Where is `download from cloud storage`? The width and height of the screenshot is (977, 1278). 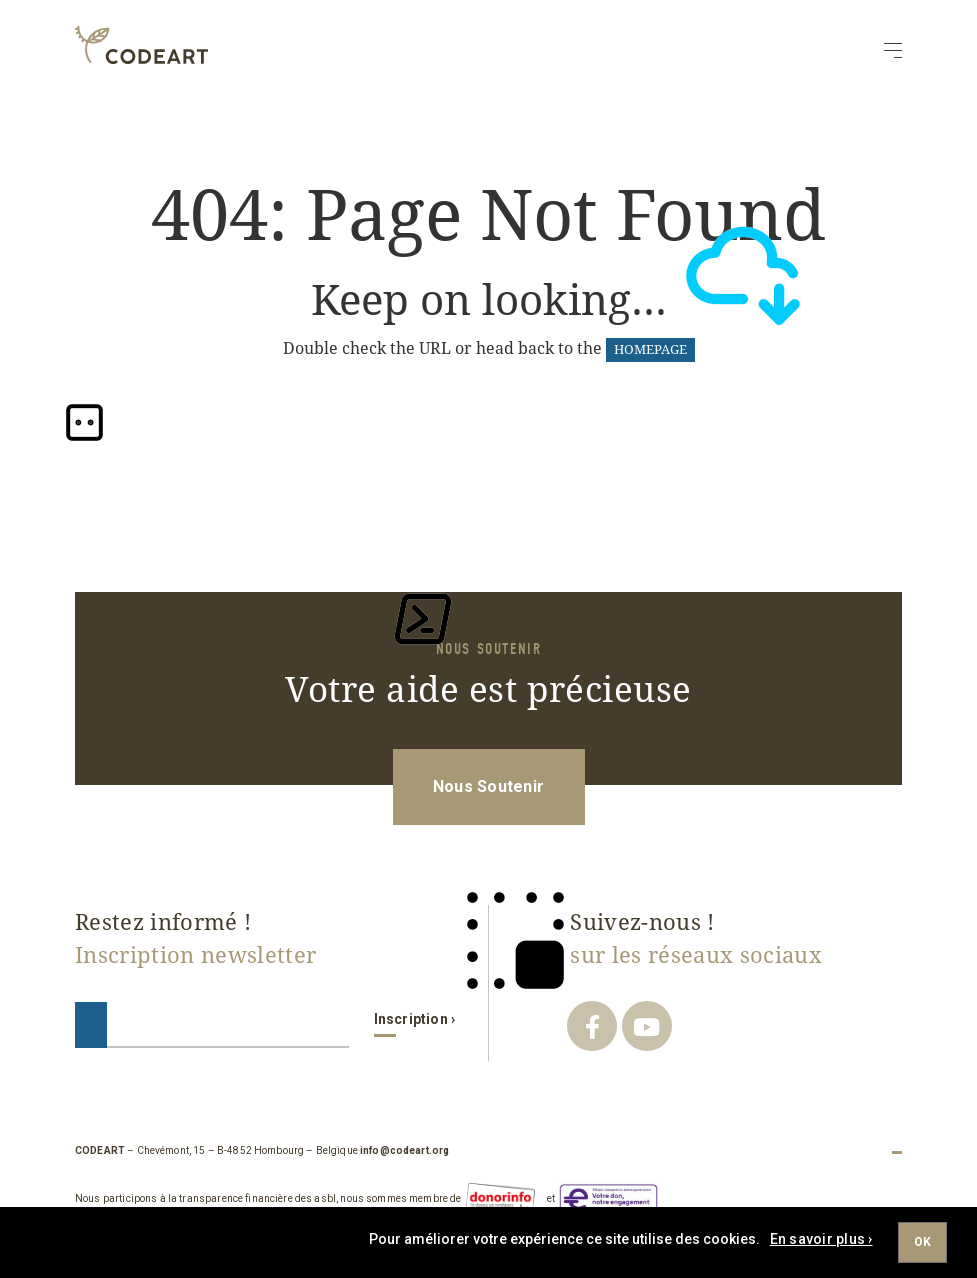 download from cloud storage is located at coordinates (743, 268).